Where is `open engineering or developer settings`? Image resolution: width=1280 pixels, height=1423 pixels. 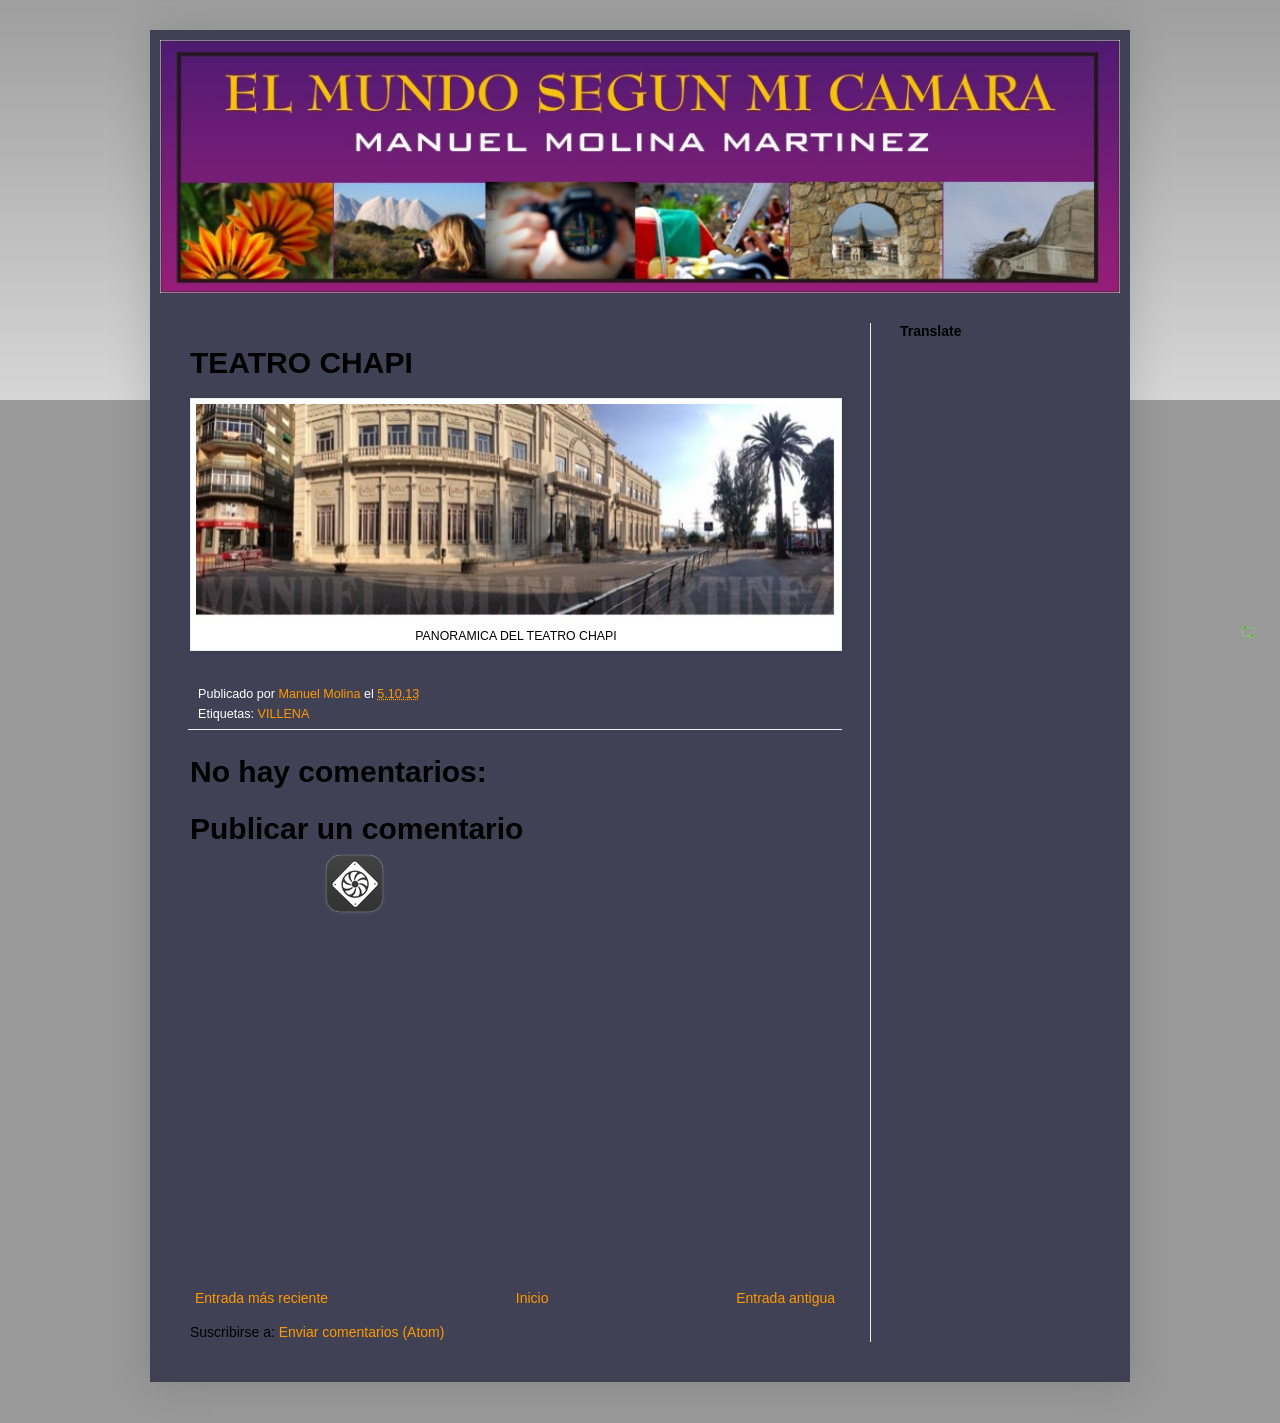
open engineering or developer settings is located at coordinates (354, 884).